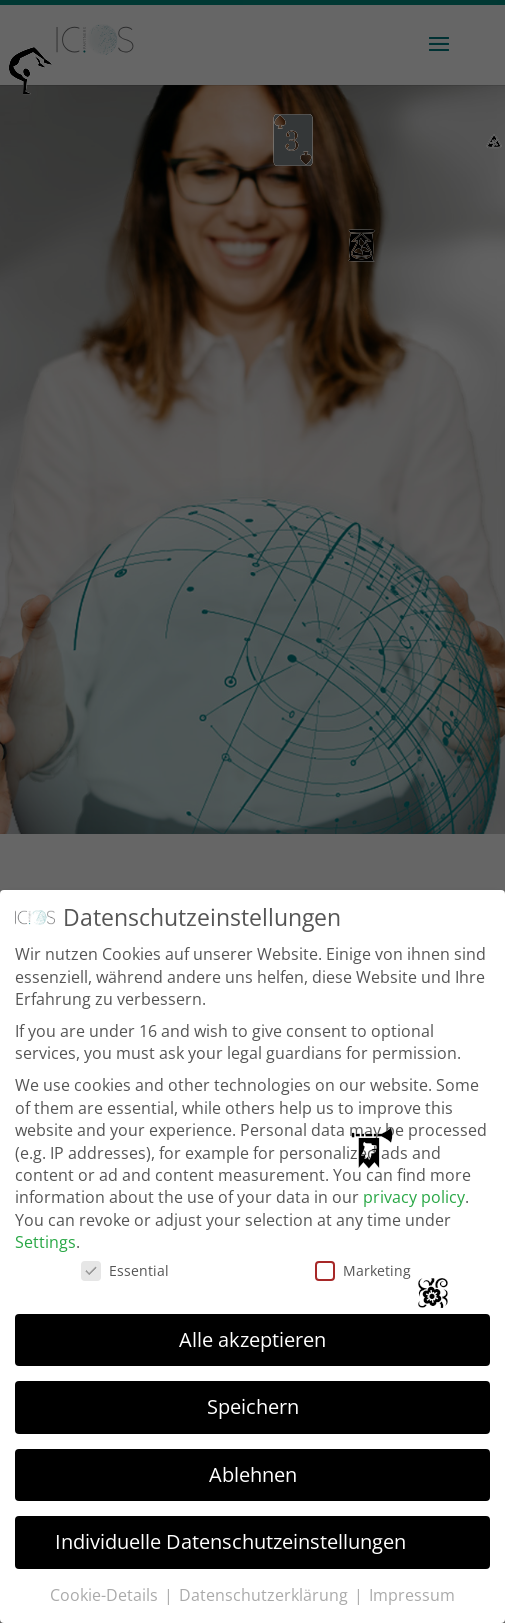 The image size is (505, 1623). I want to click on decorative floral element for game UI, so click(433, 1293).